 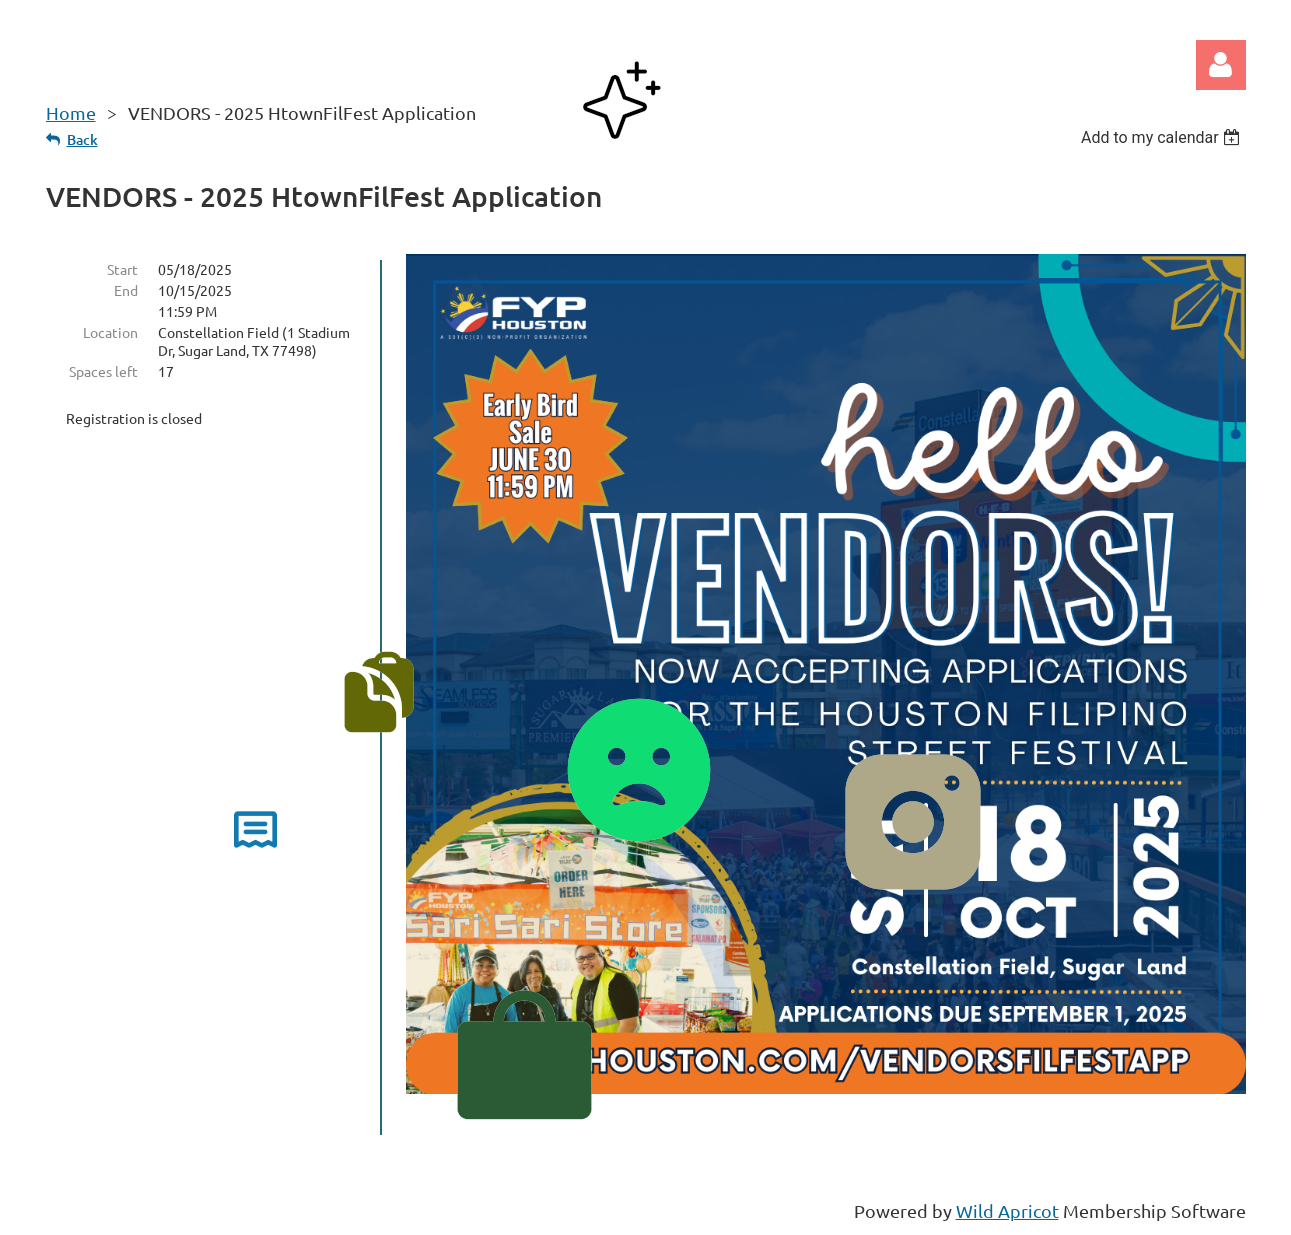 I want to click on indicates AI-generated or enhanced content, so click(x=620, y=101).